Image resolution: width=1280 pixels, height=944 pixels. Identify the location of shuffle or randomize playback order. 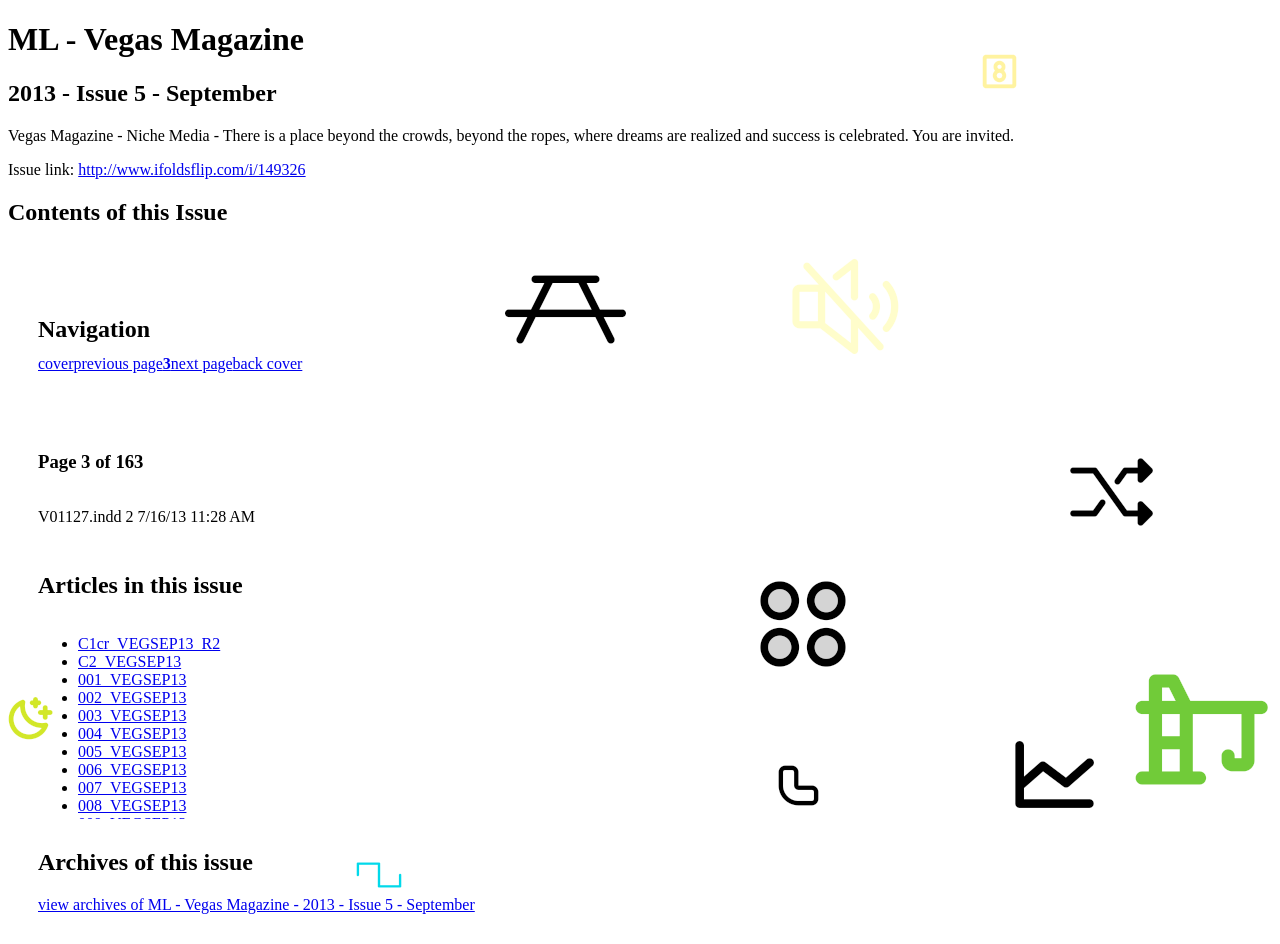
(1110, 492).